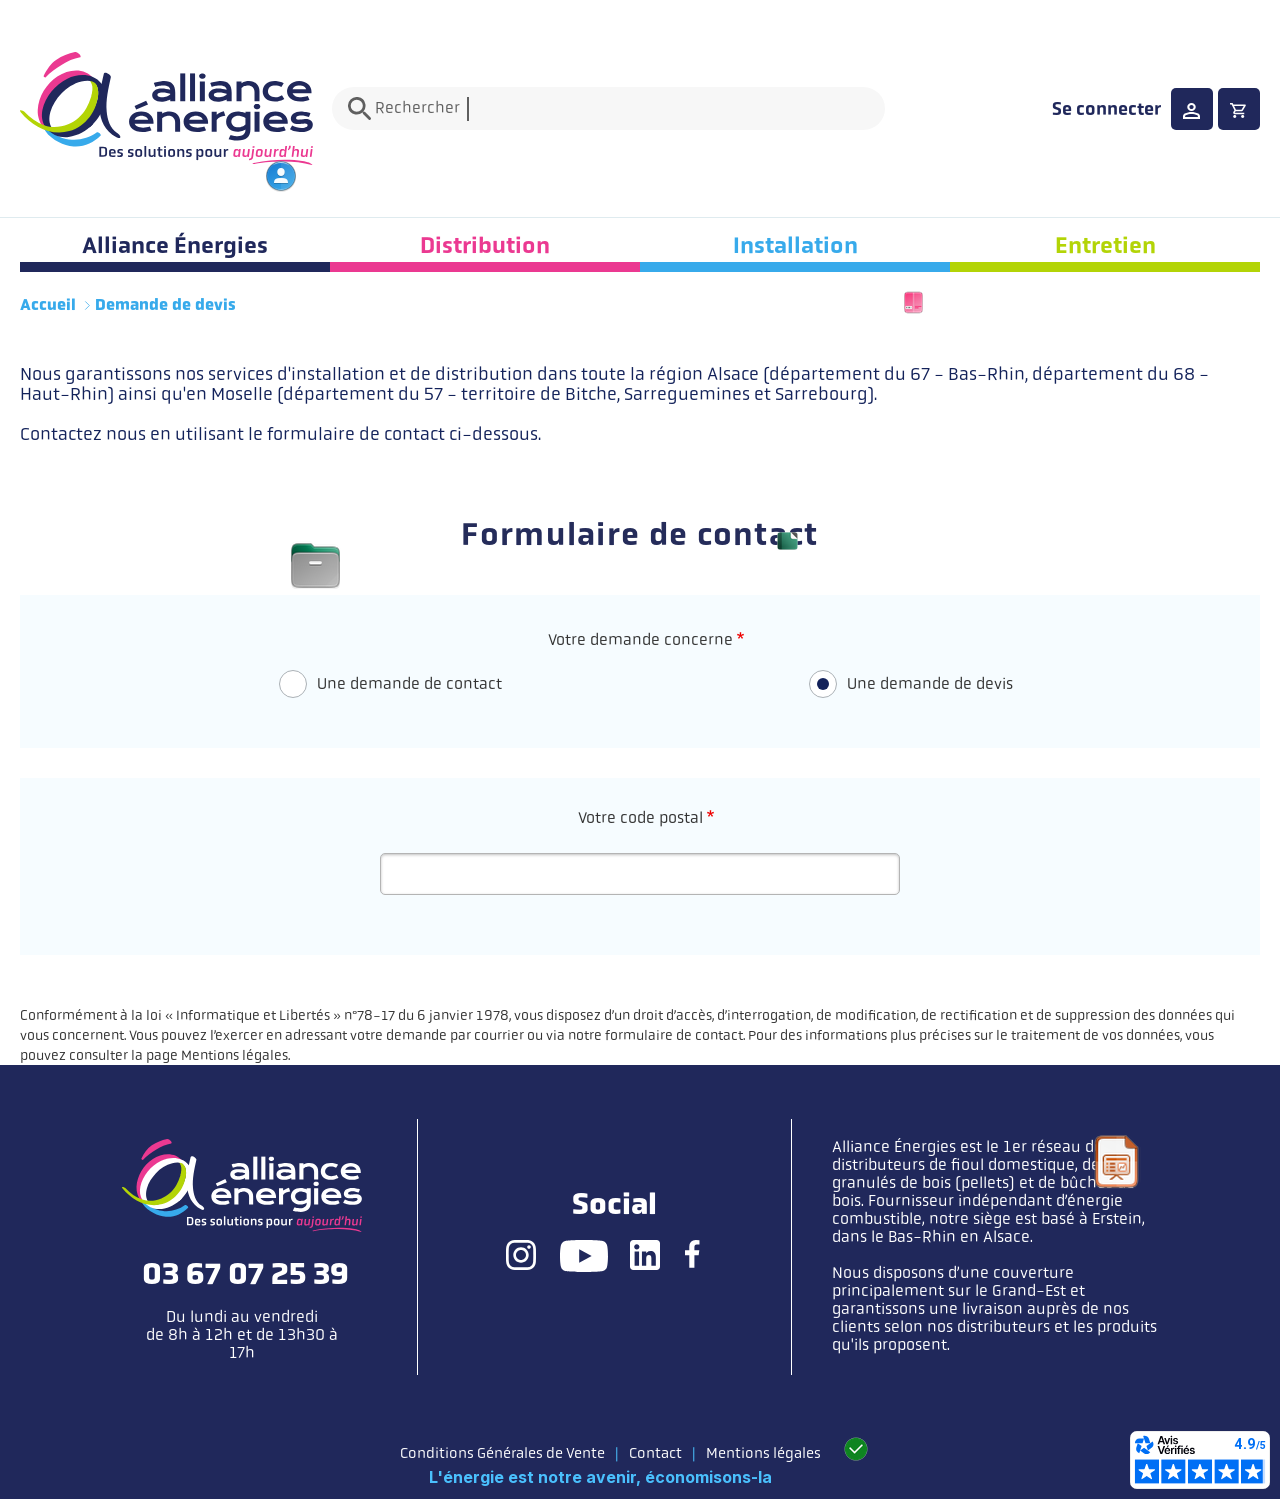 The width and height of the screenshot is (1280, 1499). What do you see at coordinates (913, 302) in the screenshot?
I see `a debian software package file` at bounding box center [913, 302].